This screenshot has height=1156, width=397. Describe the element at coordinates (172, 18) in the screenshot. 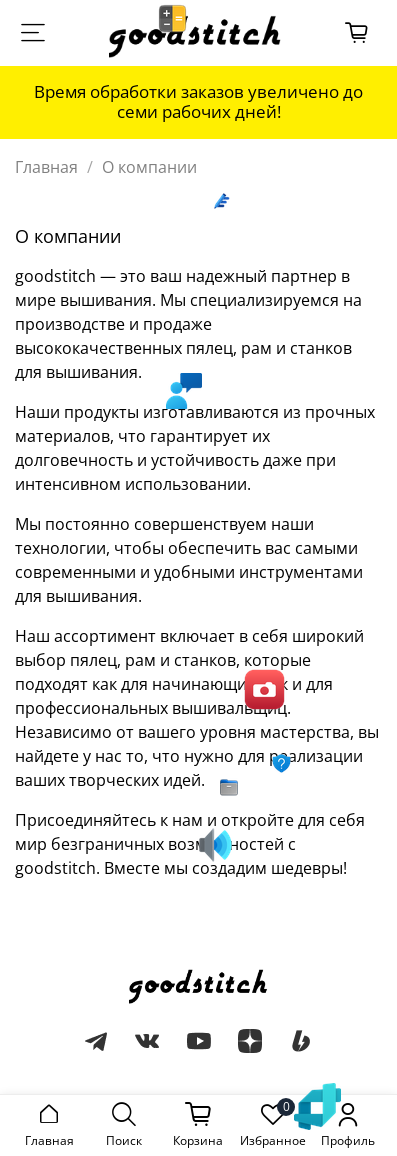

I see `open the calculator app` at that location.